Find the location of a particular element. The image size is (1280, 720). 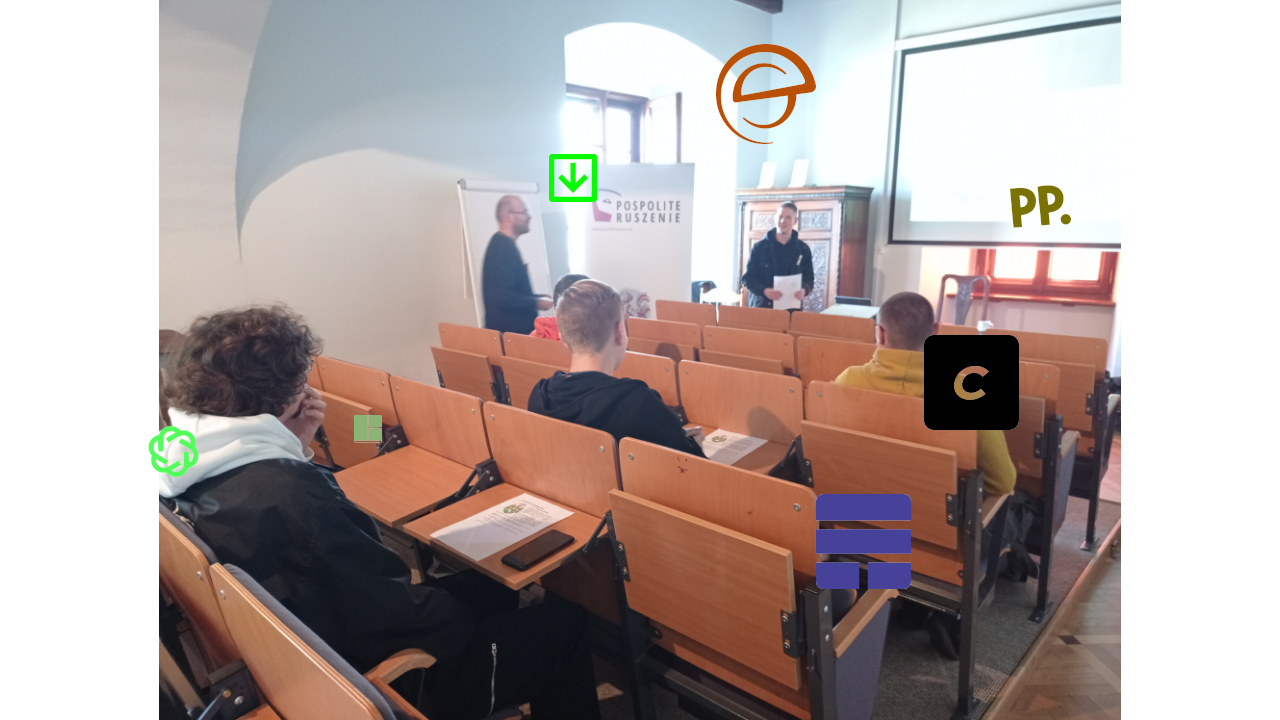

paddy power logo - link to betting and gaming services is located at coordinates (1040, 206).